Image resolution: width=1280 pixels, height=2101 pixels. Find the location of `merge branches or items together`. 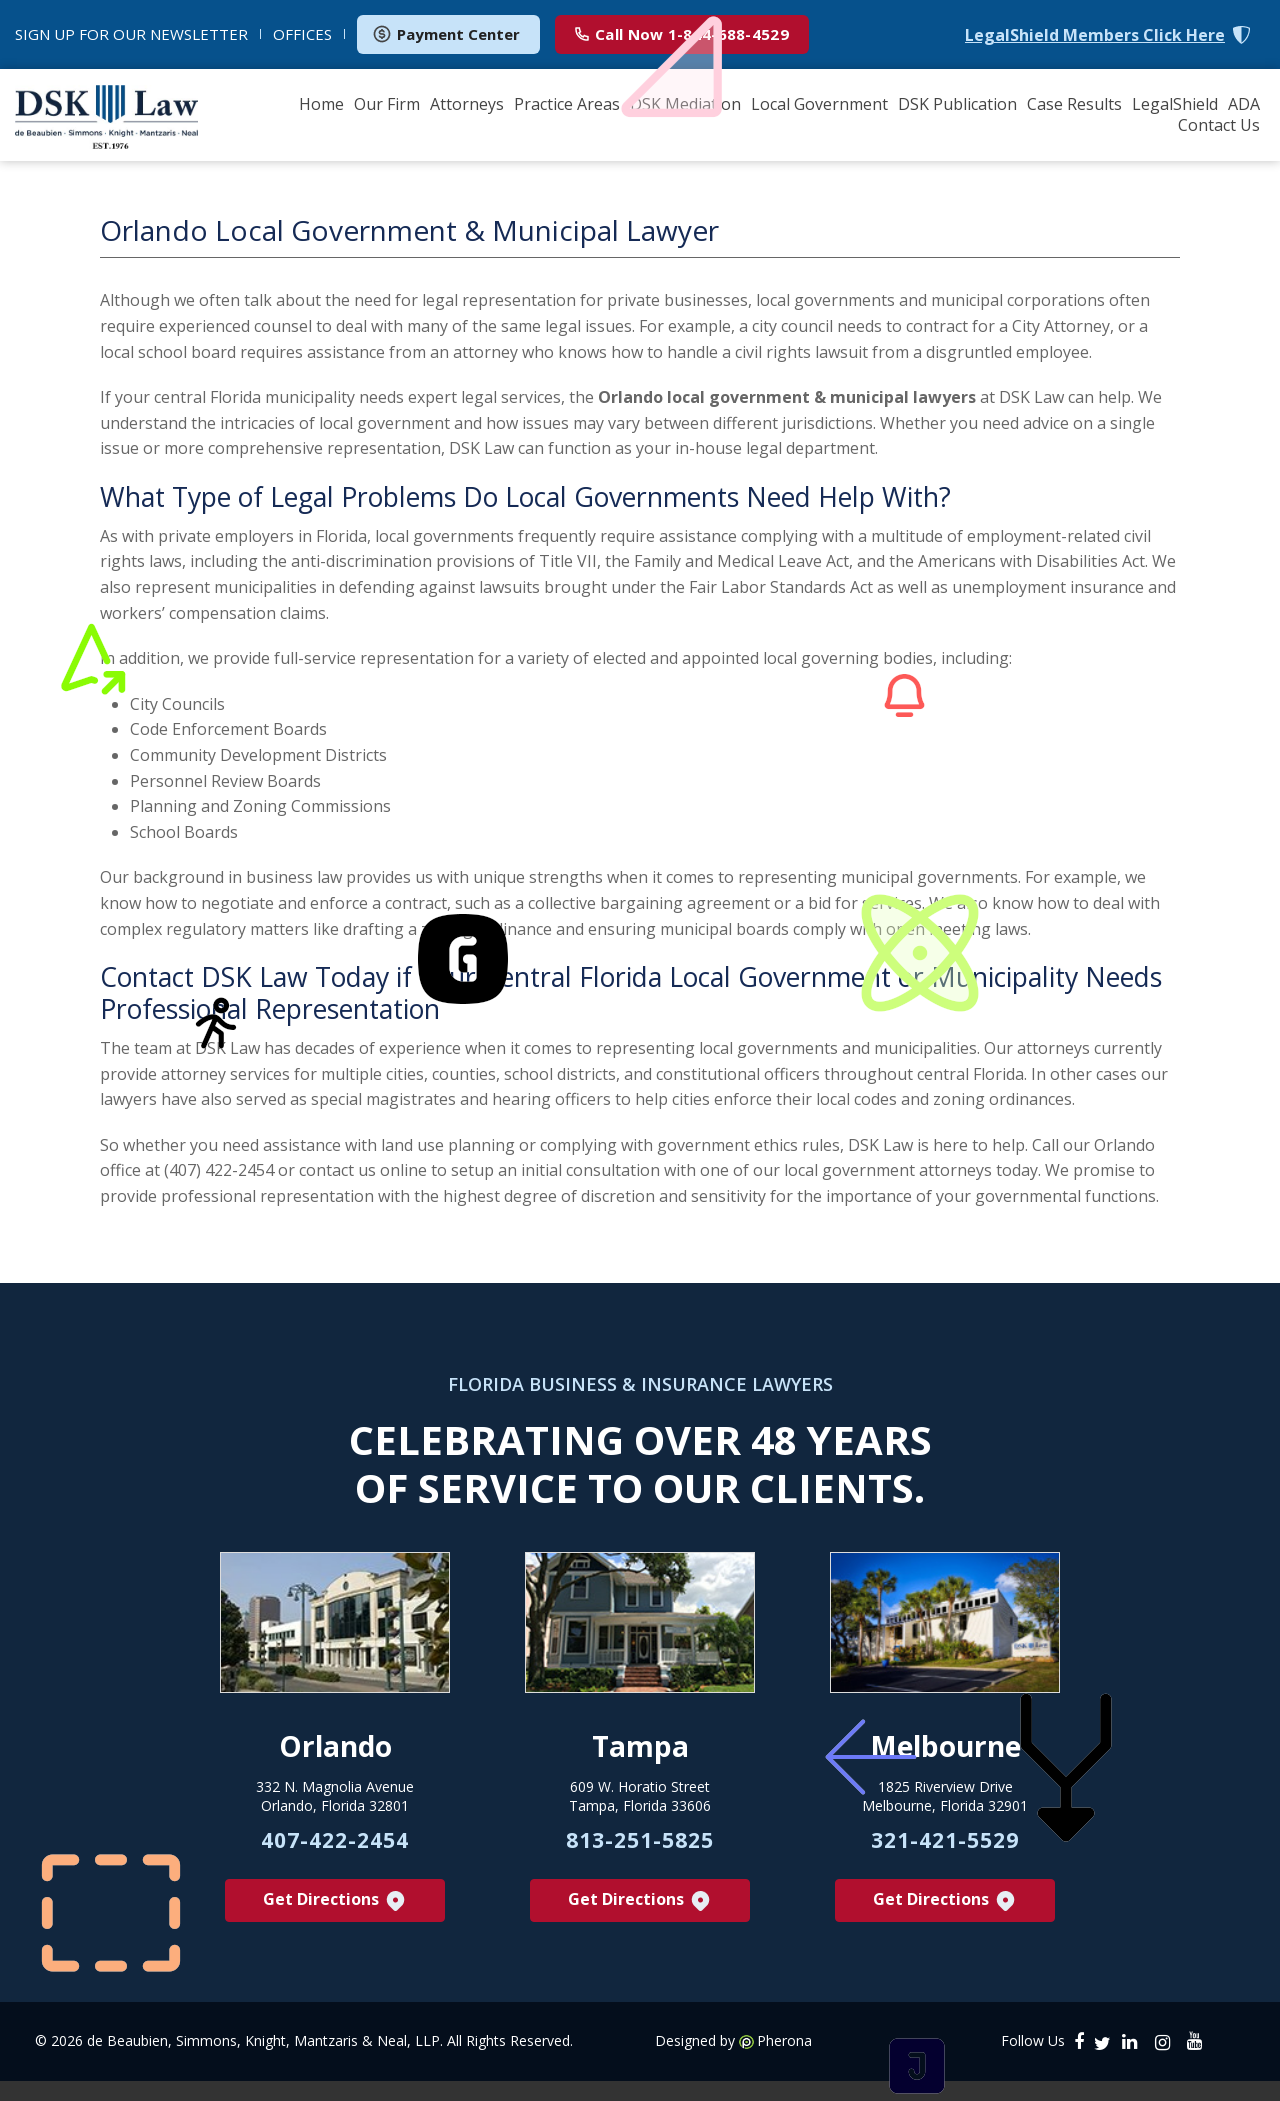

merge branches or items together is located at coordinates (1066, 1762).